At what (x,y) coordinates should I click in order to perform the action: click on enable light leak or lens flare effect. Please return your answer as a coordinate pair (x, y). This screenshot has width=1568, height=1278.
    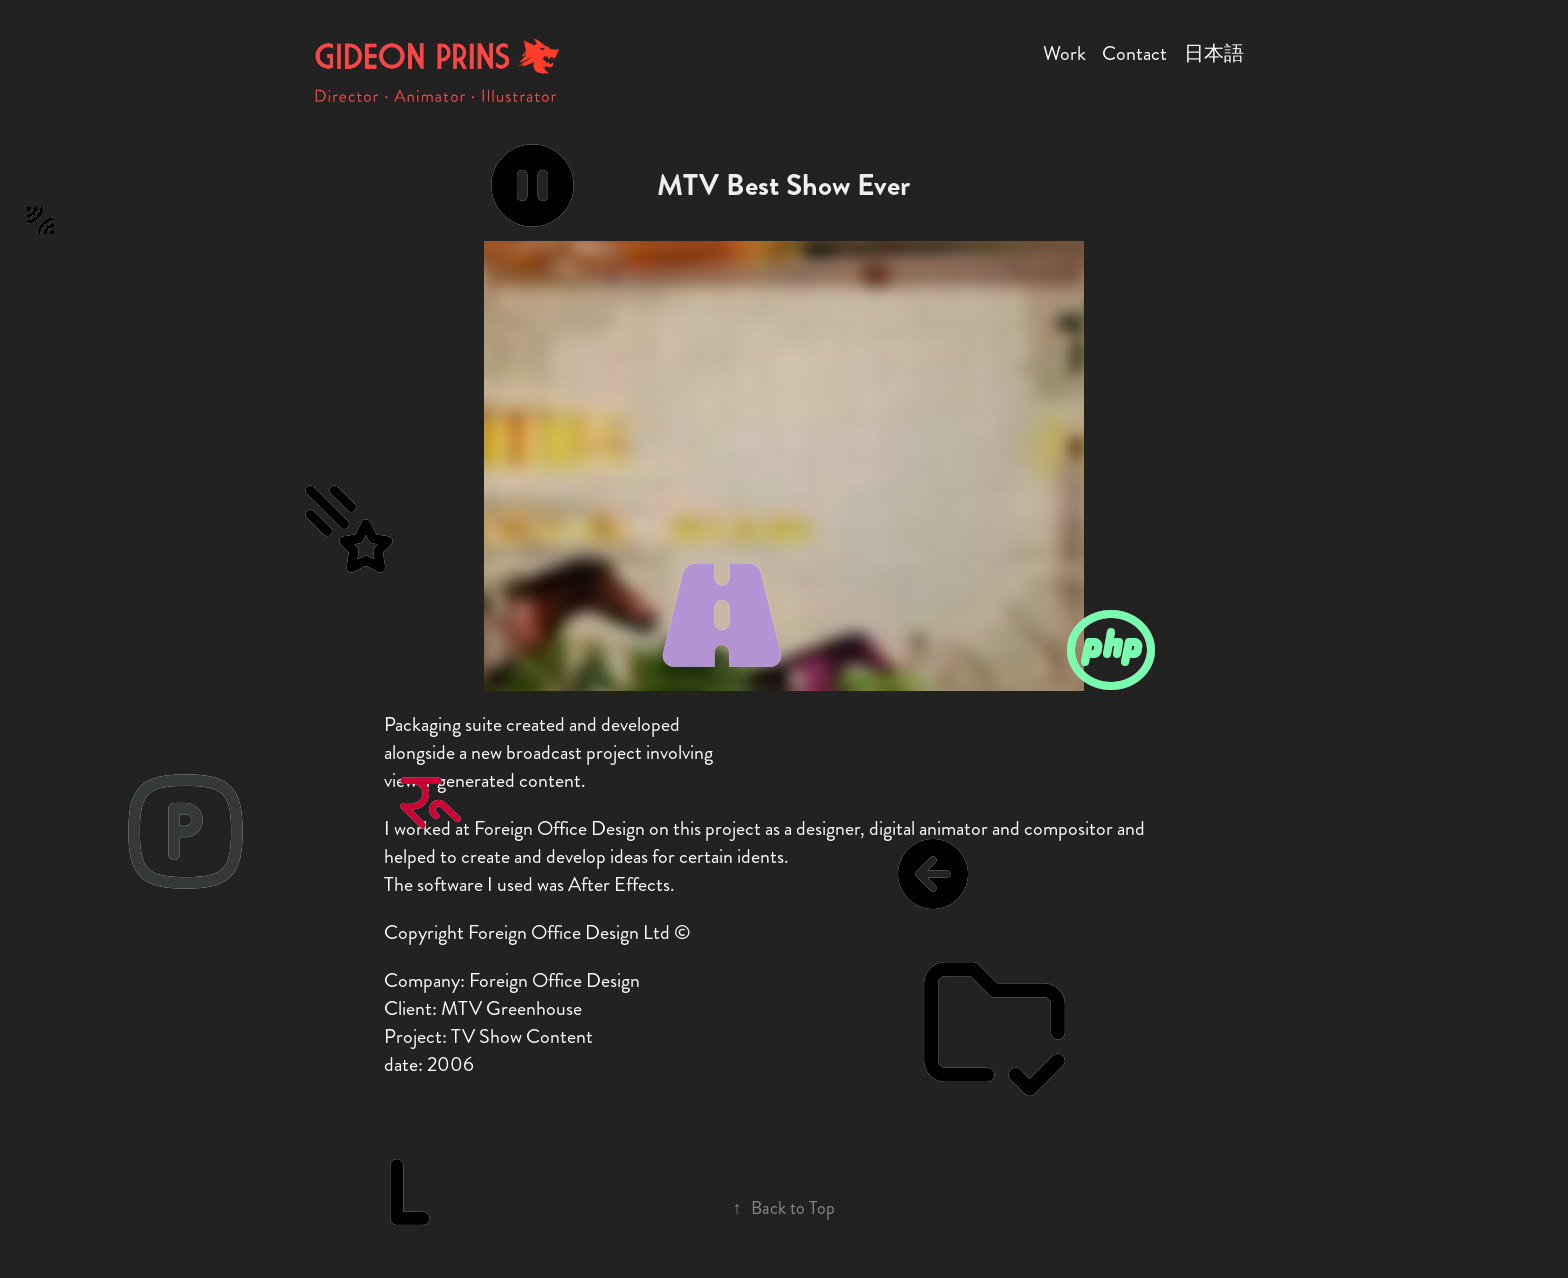
    Looking at the image, I should click on (40, 220).